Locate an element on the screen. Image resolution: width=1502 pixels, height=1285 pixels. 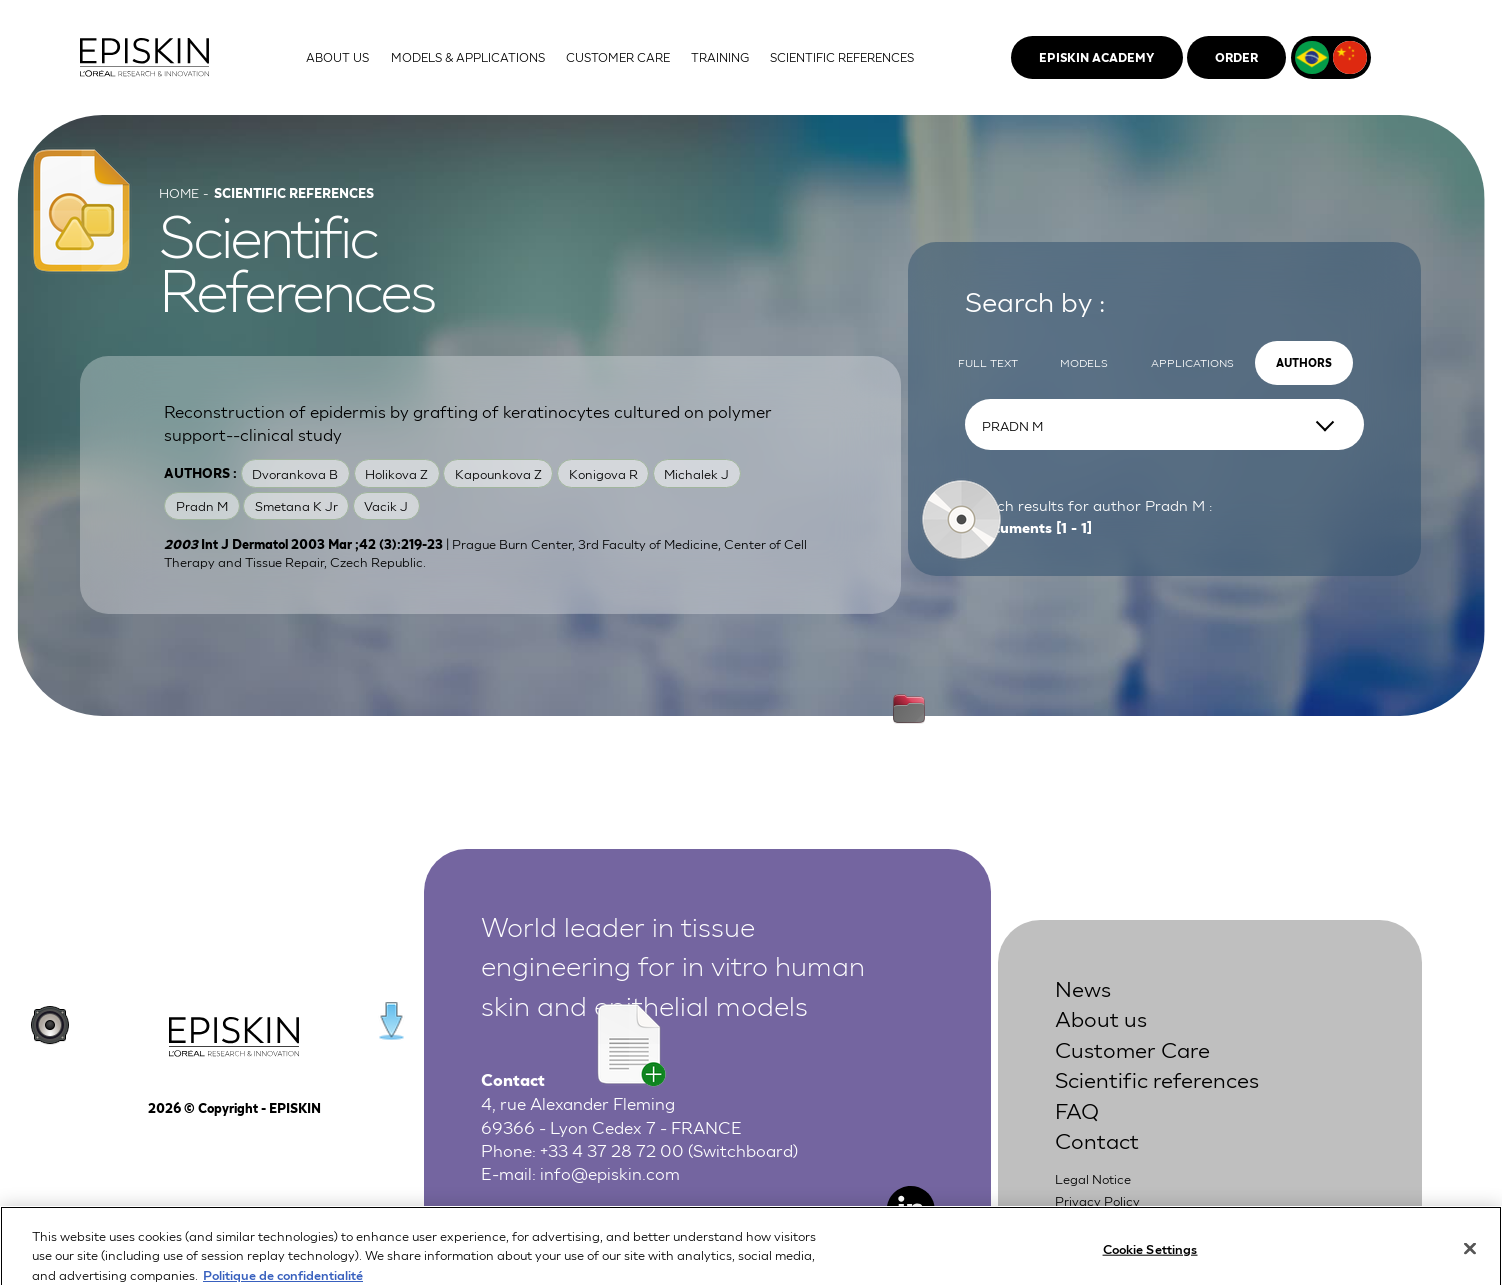
indicates a DVD-RAM disc or optical media device is located at coordinates (961, 519).